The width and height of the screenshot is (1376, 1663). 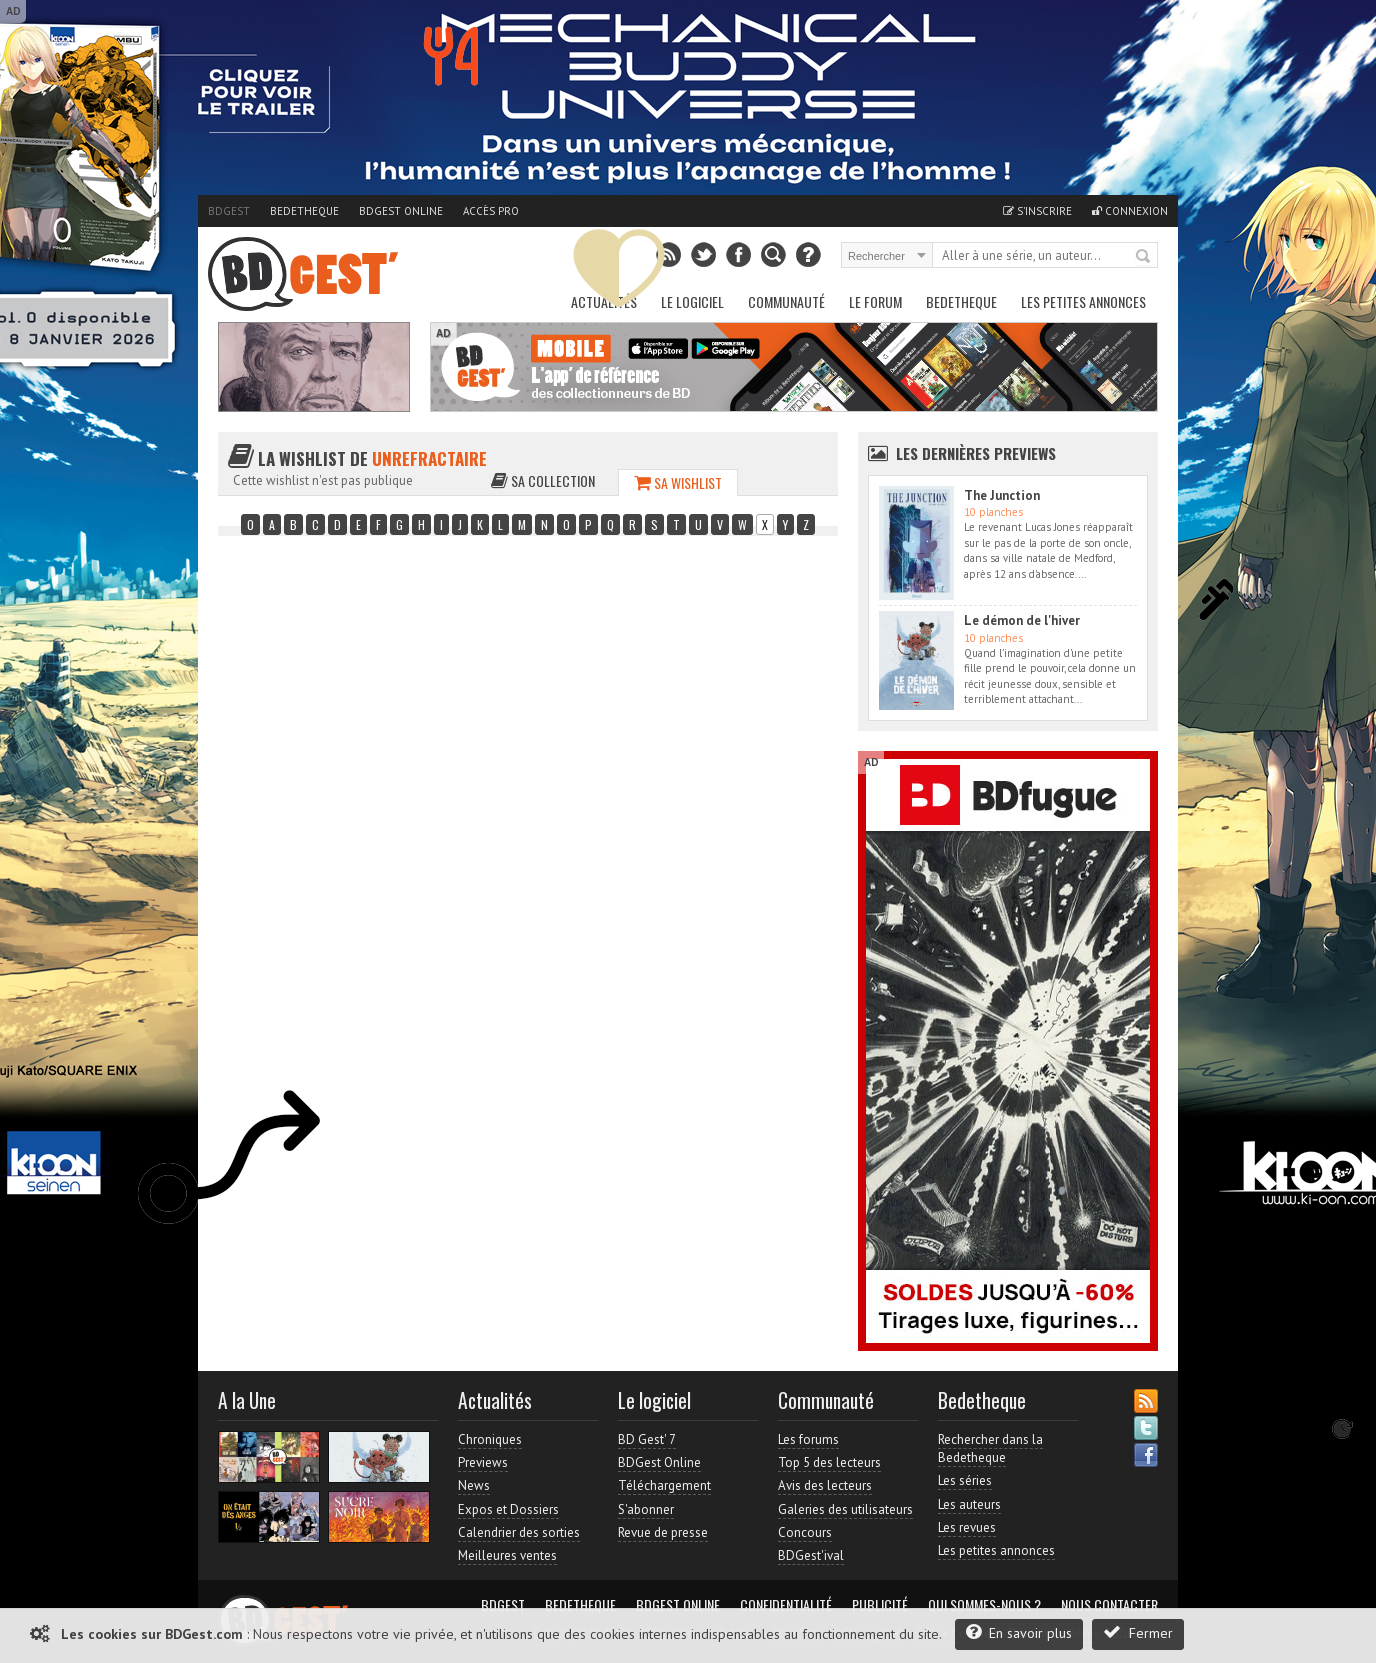 What do you see at coordinates (452, 55) in the screenshot?
I see `access food and dining options` at bounding box center [452, 55].